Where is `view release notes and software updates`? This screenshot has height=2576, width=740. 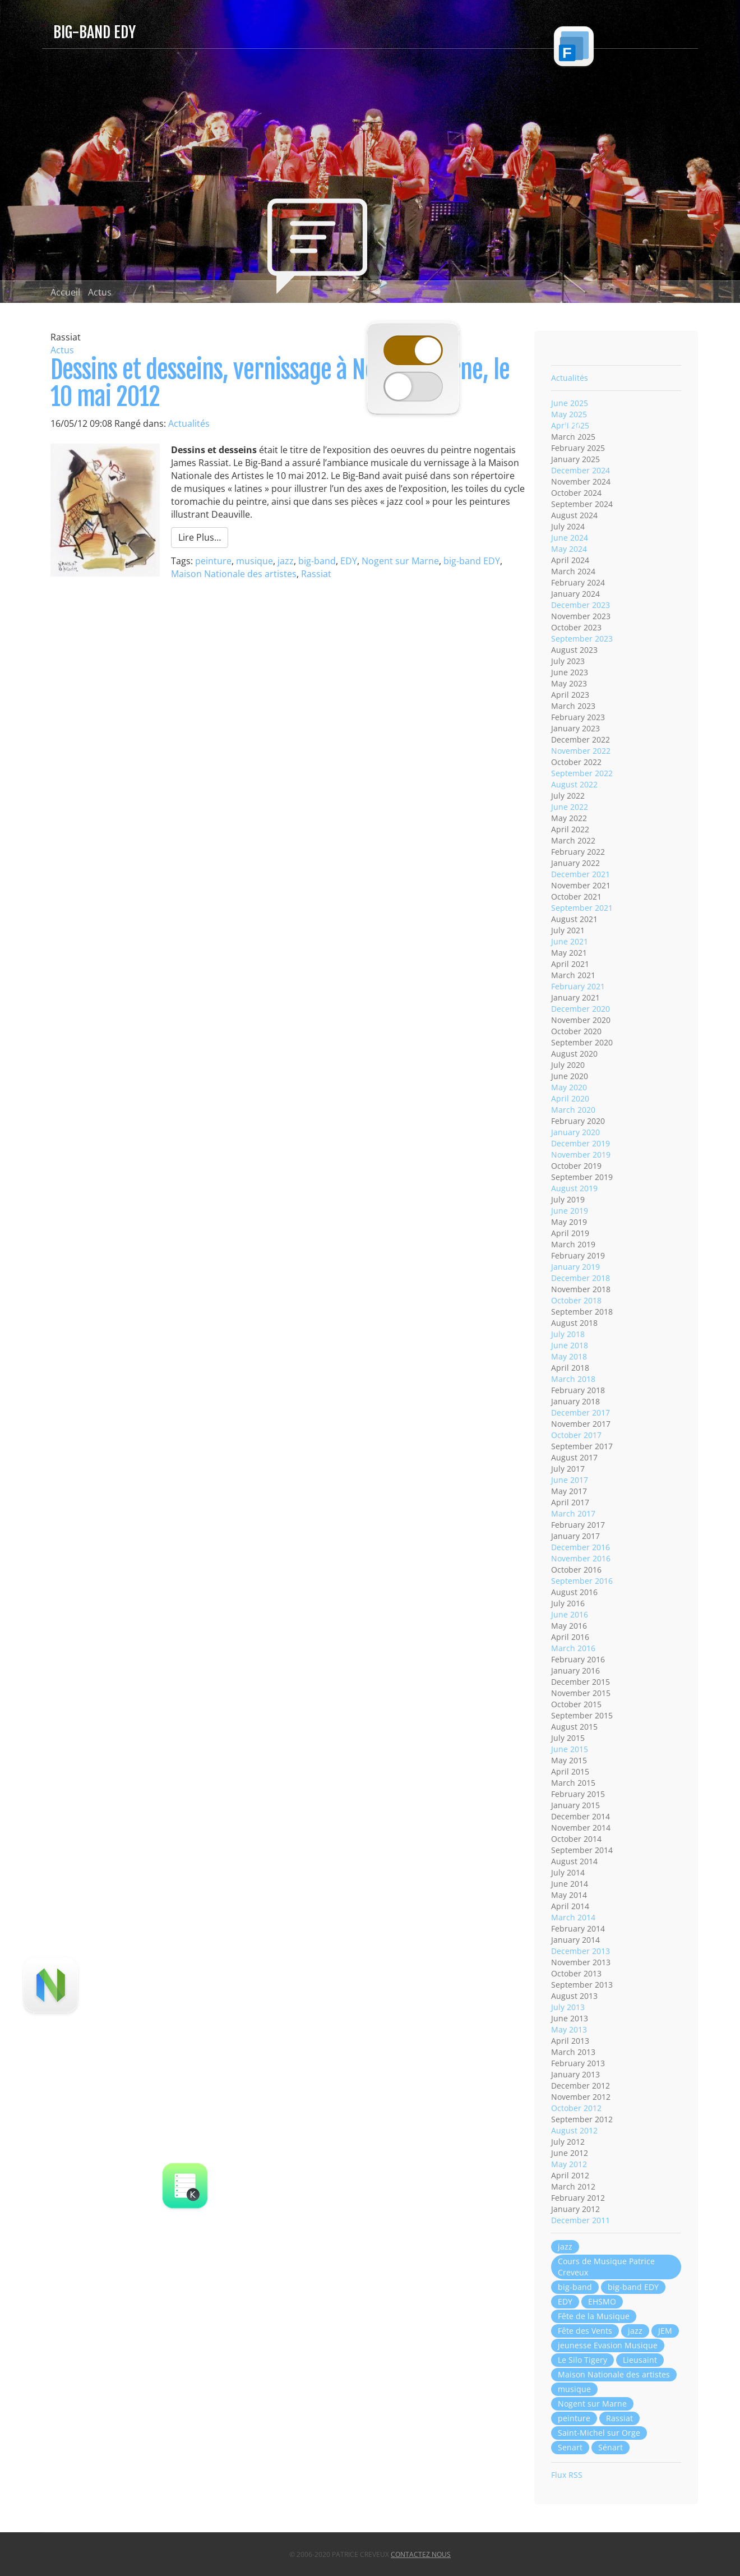 view release notes and software updates is located at coordinates (185, 2186).